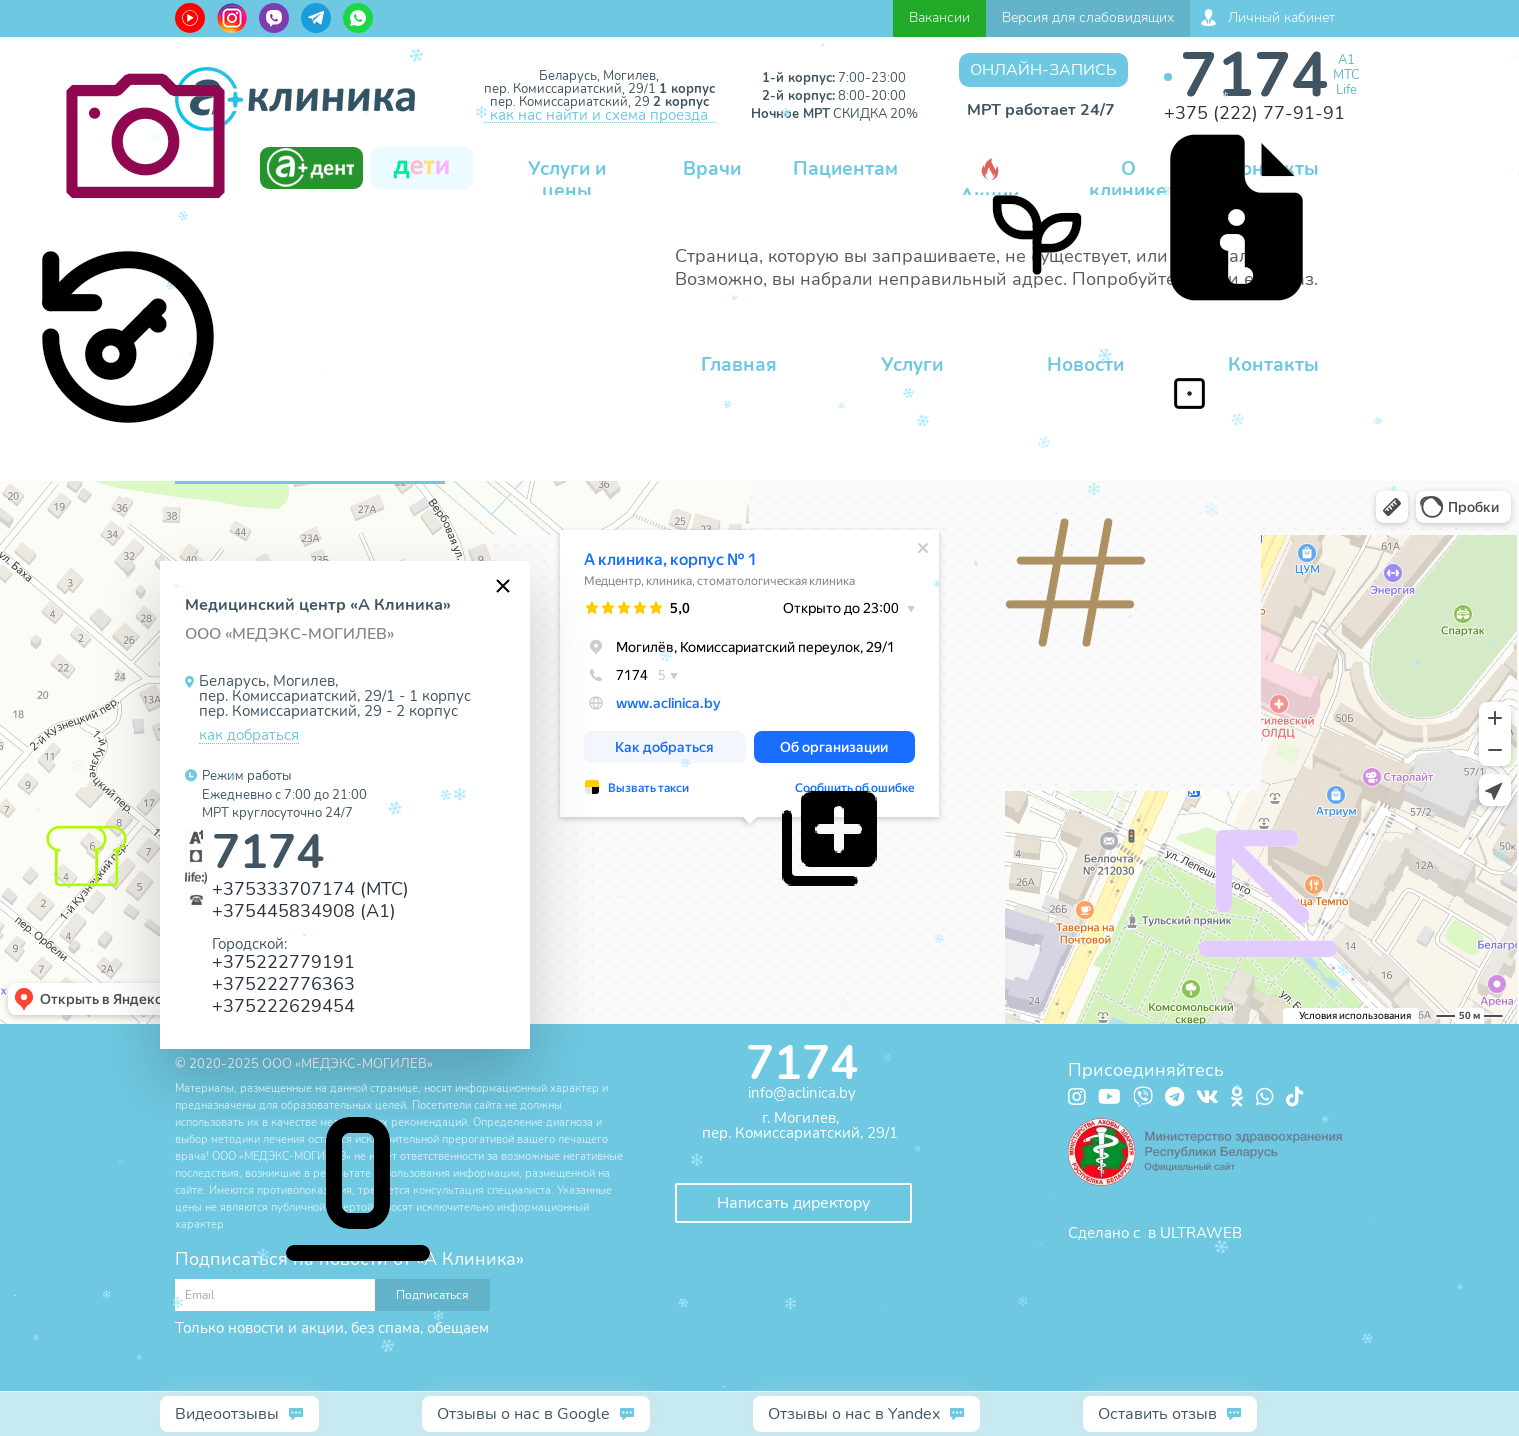 The height and width of the screenshot is (1436, 1519). I want to click on view file details or properties, so click(1236, 217).